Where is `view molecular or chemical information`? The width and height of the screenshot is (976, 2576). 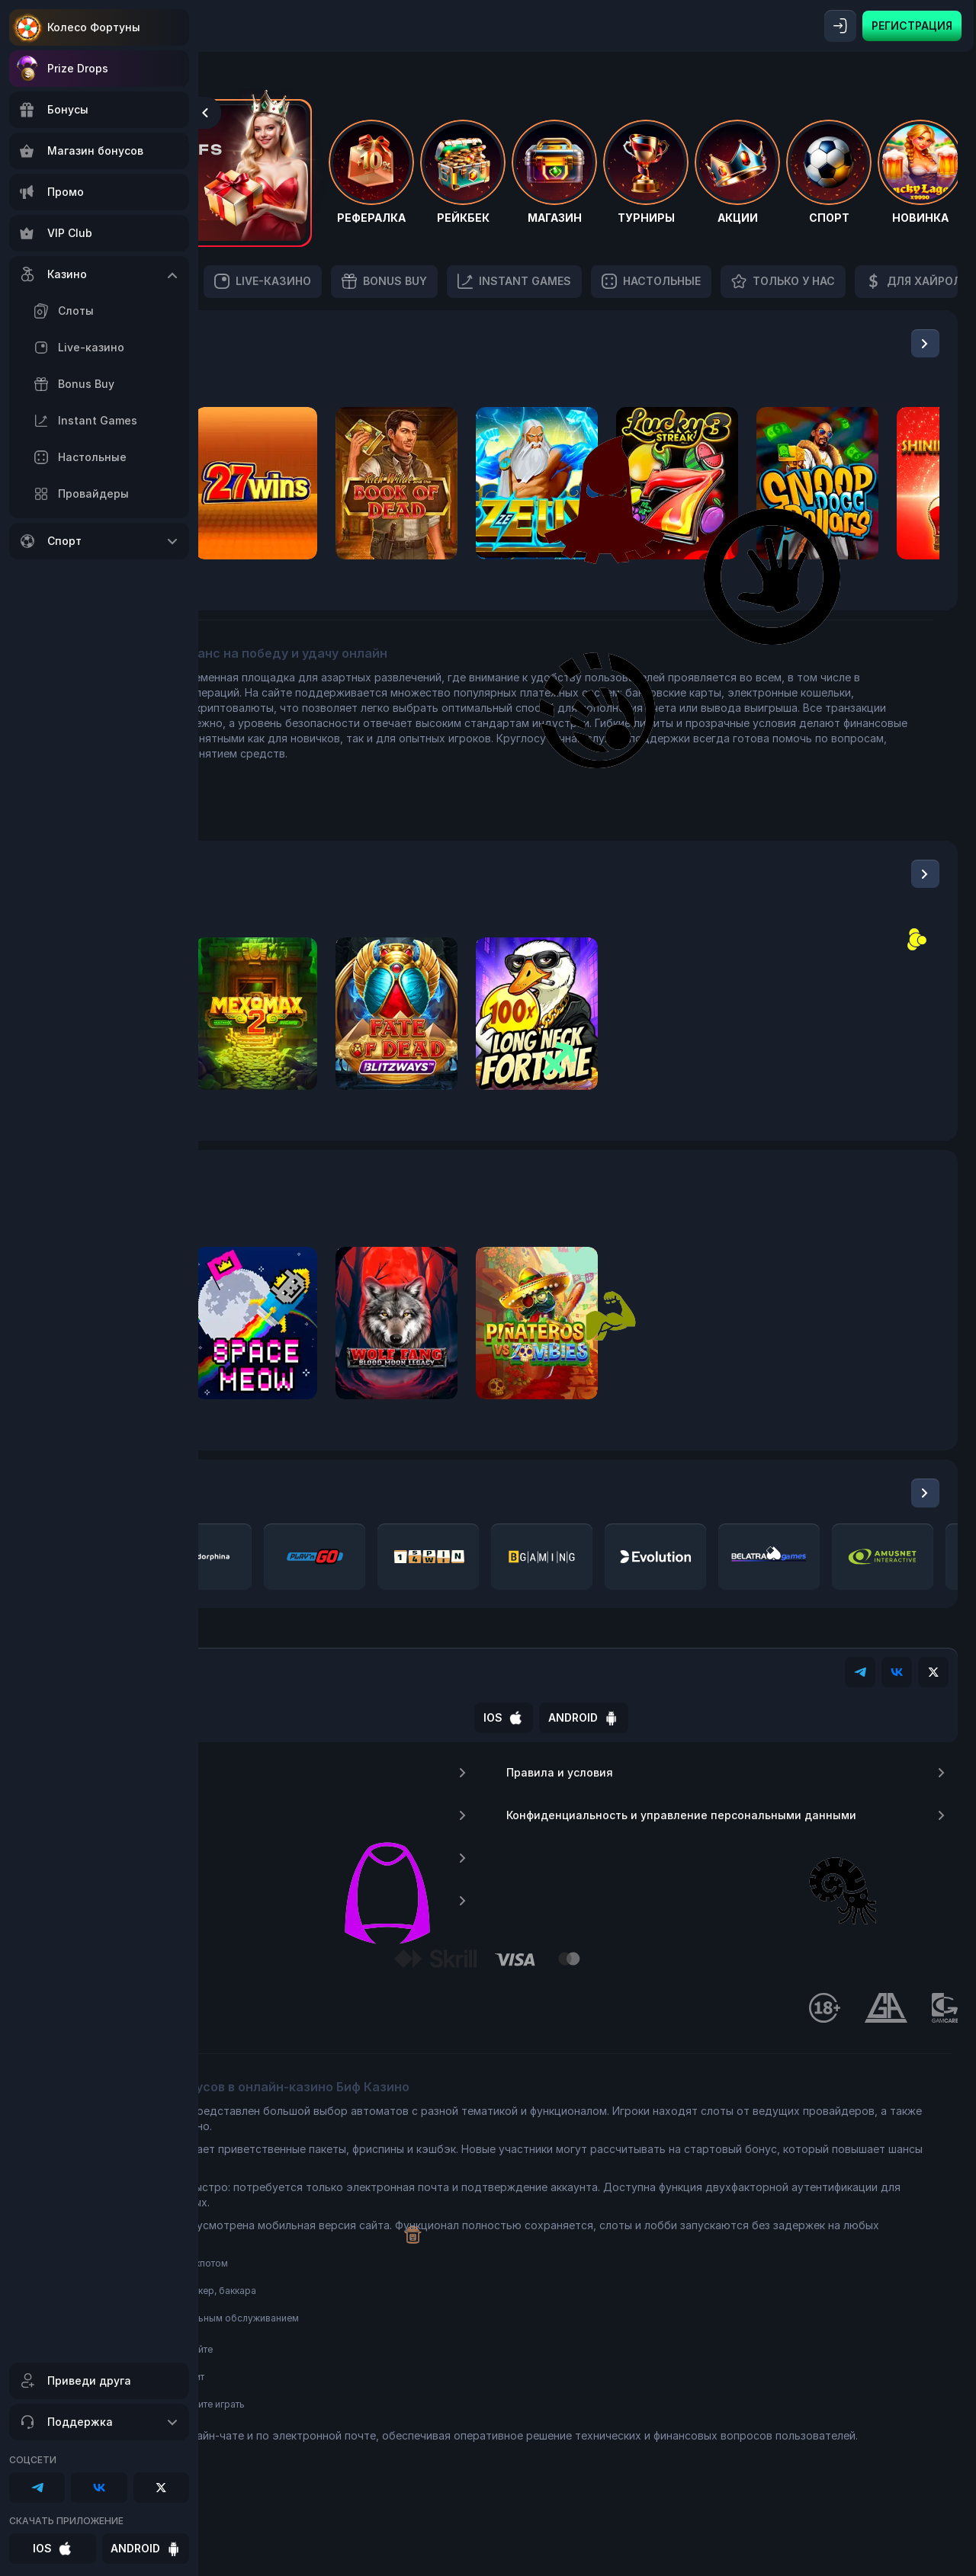 view molecular or chemical information is located at coordinates (917, 939).